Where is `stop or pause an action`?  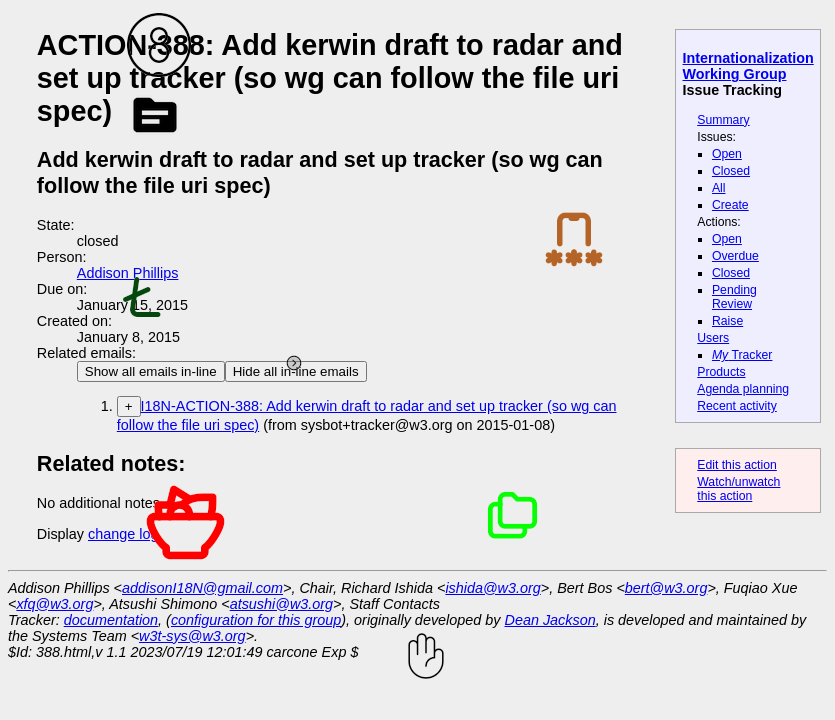 stop or pause an action is located at coordinates (426, 656).